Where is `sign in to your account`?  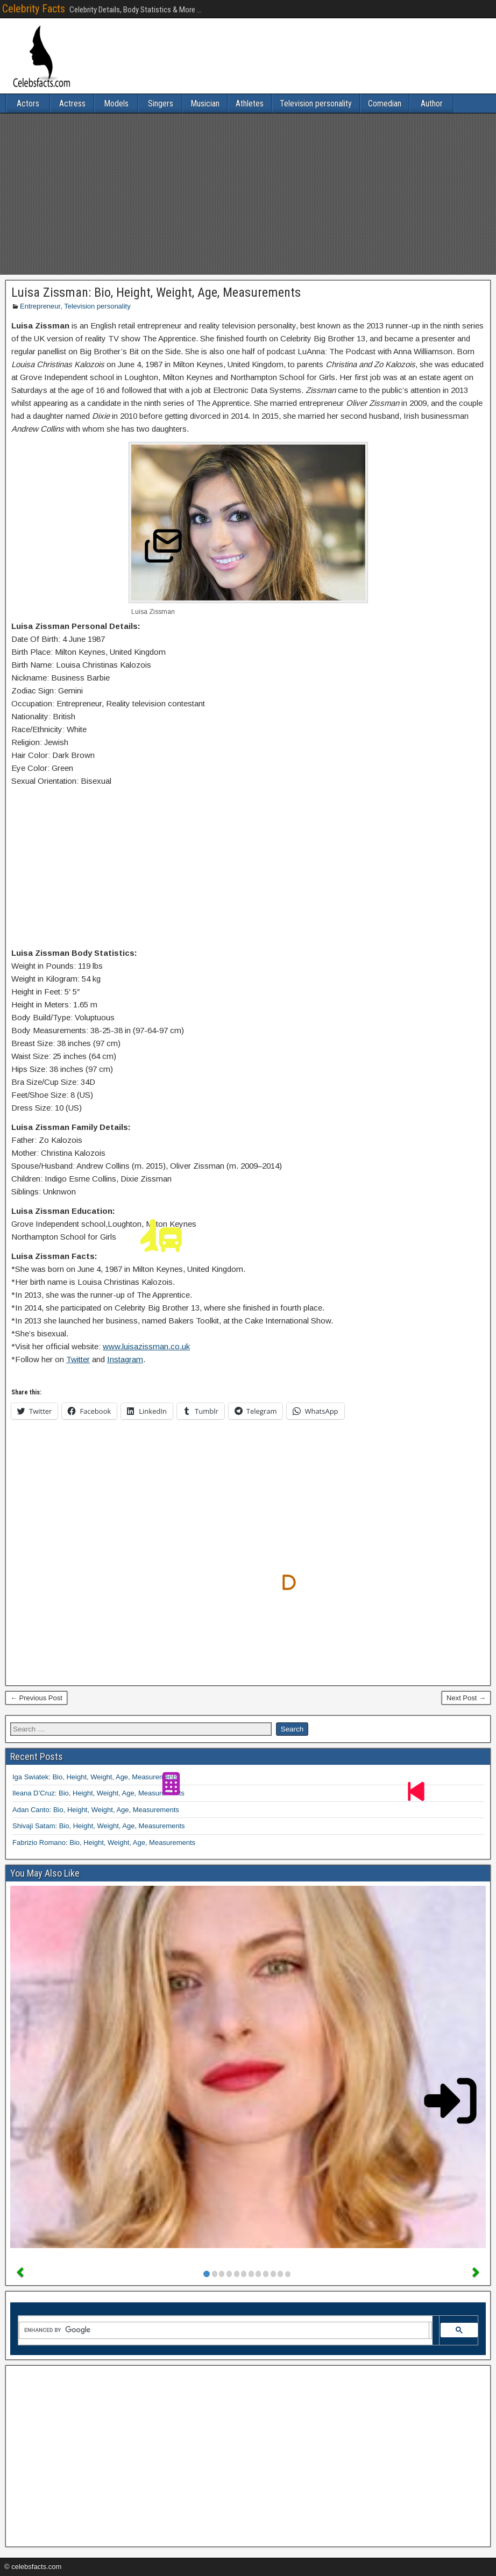
sign in to your account is located at coordinates (450, 2101).